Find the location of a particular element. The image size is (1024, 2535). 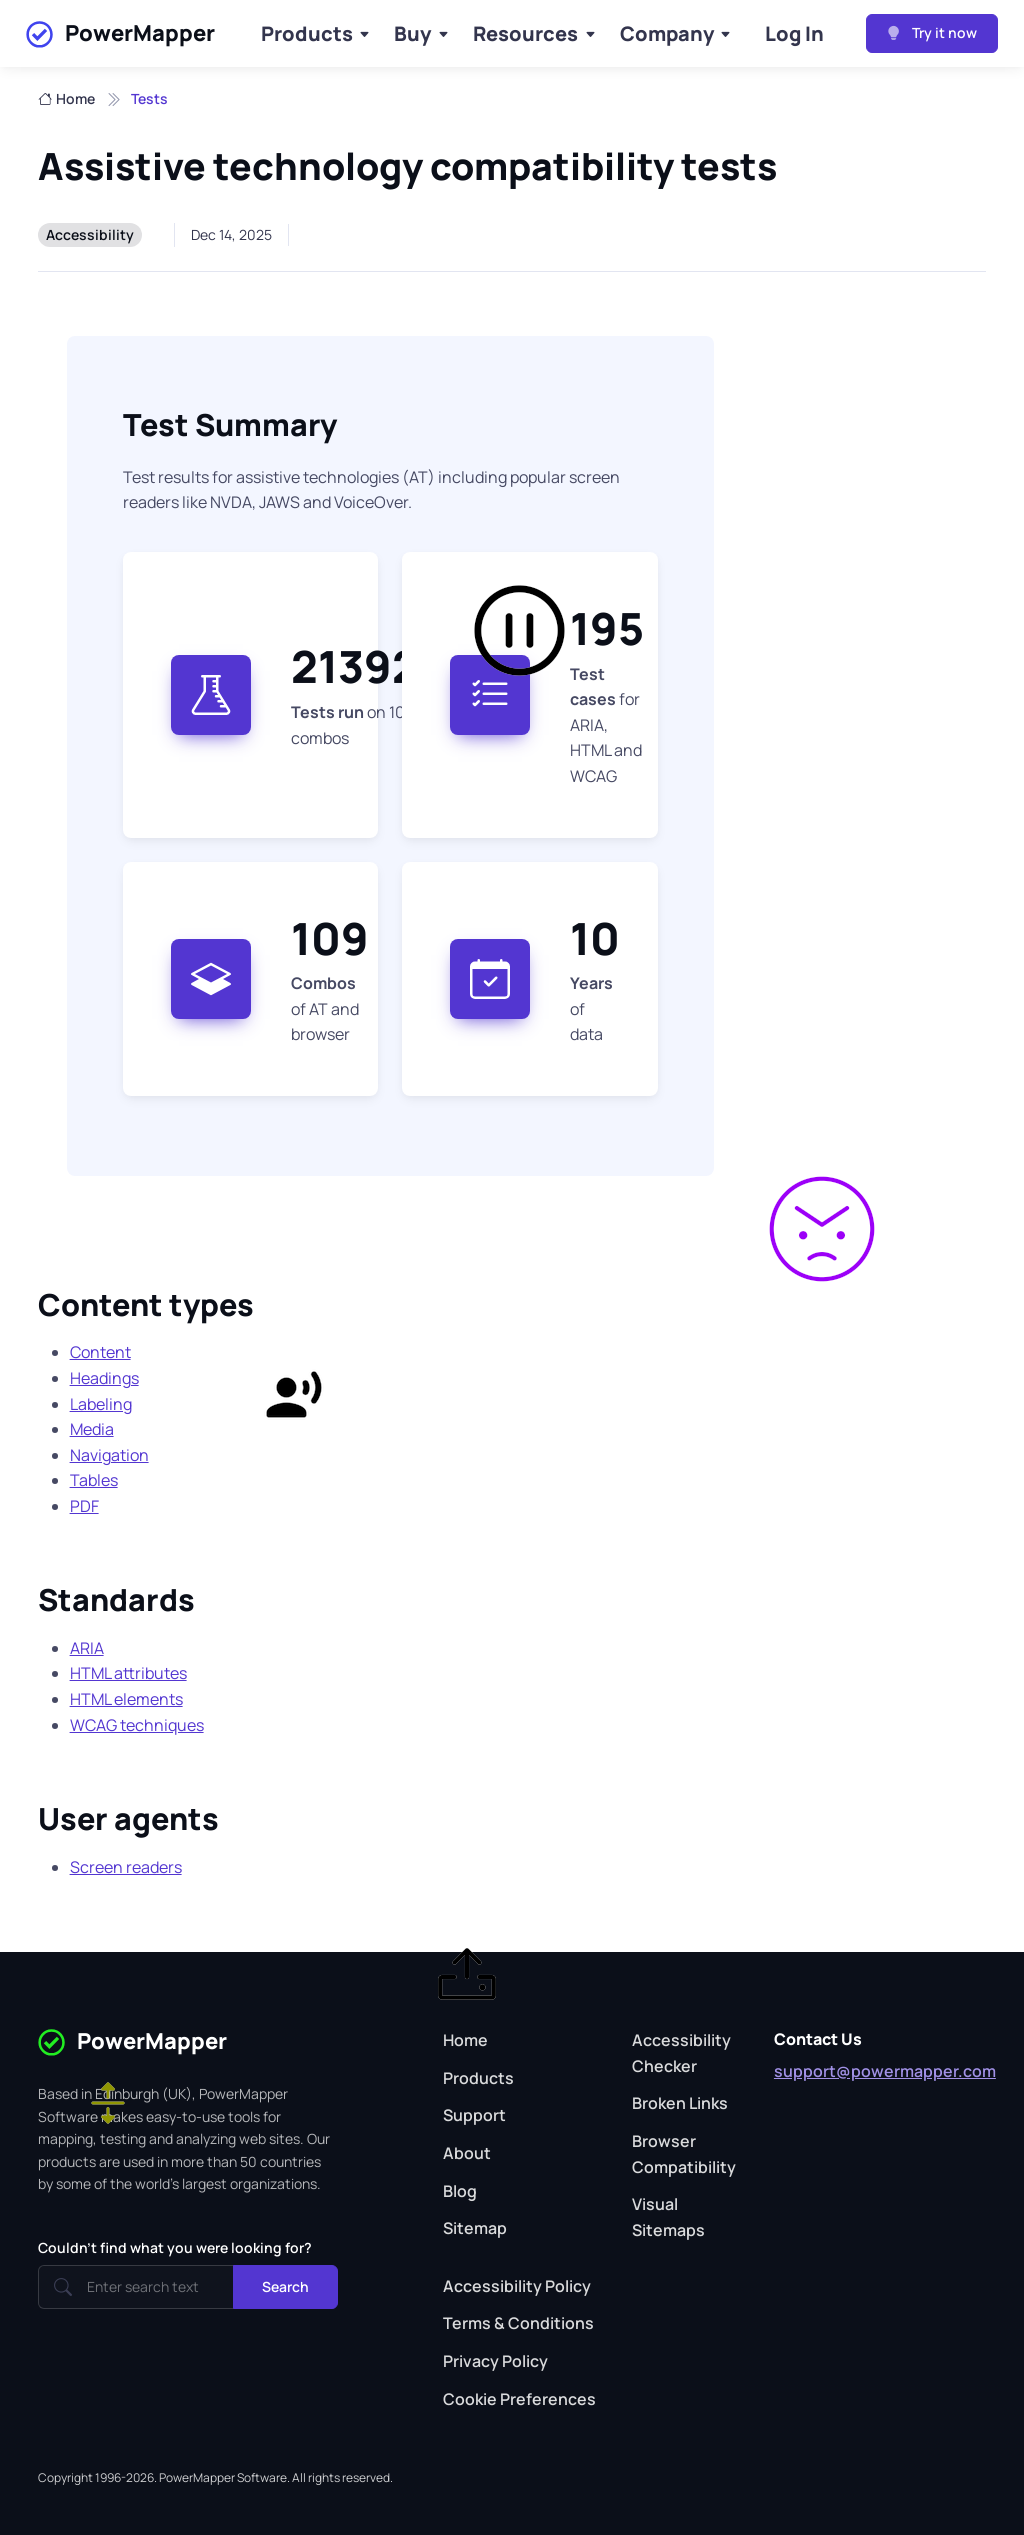

expand content vertically is located at coordinates (108, 2103).